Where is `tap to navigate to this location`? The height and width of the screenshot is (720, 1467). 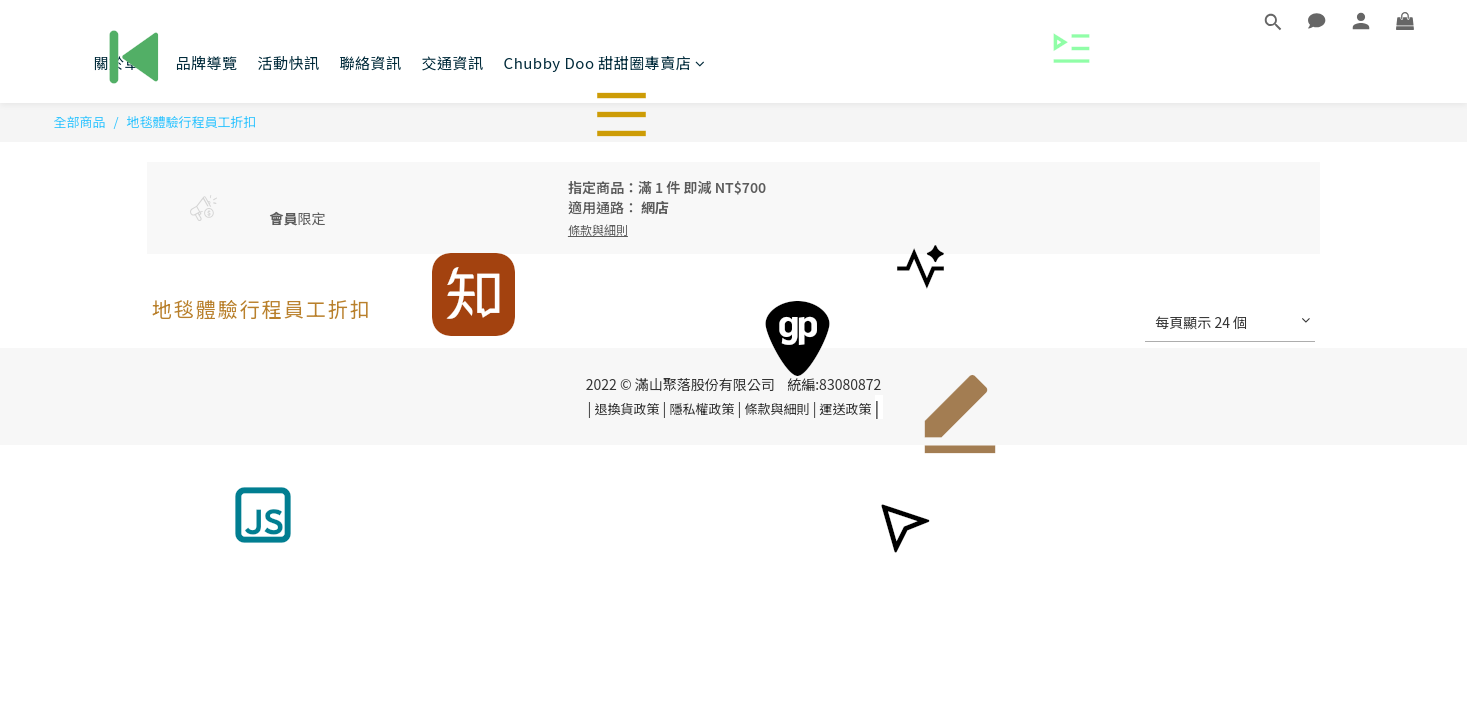 tap to navigate to this location is located at coordinates (905, 528).